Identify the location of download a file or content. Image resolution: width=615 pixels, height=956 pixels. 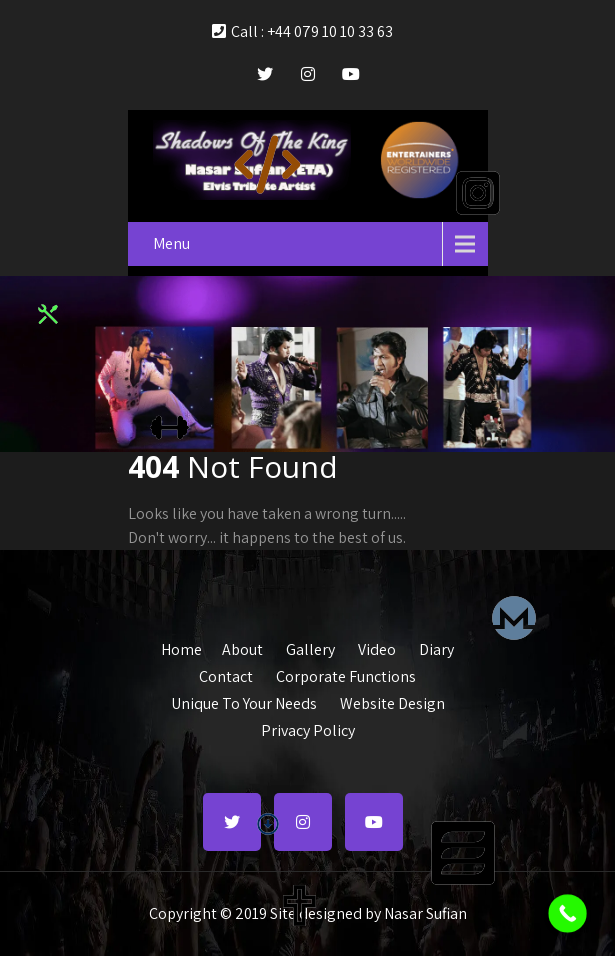
(268, 824).